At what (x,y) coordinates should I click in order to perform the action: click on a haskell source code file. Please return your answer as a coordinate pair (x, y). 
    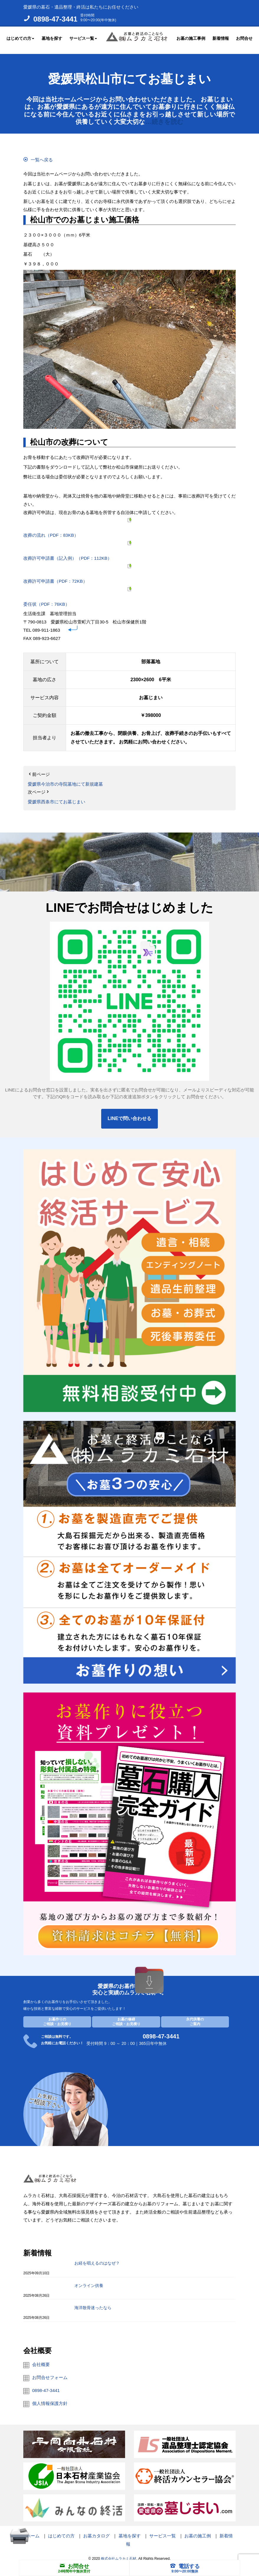
    Looking at the image, I should click on (148, 950).